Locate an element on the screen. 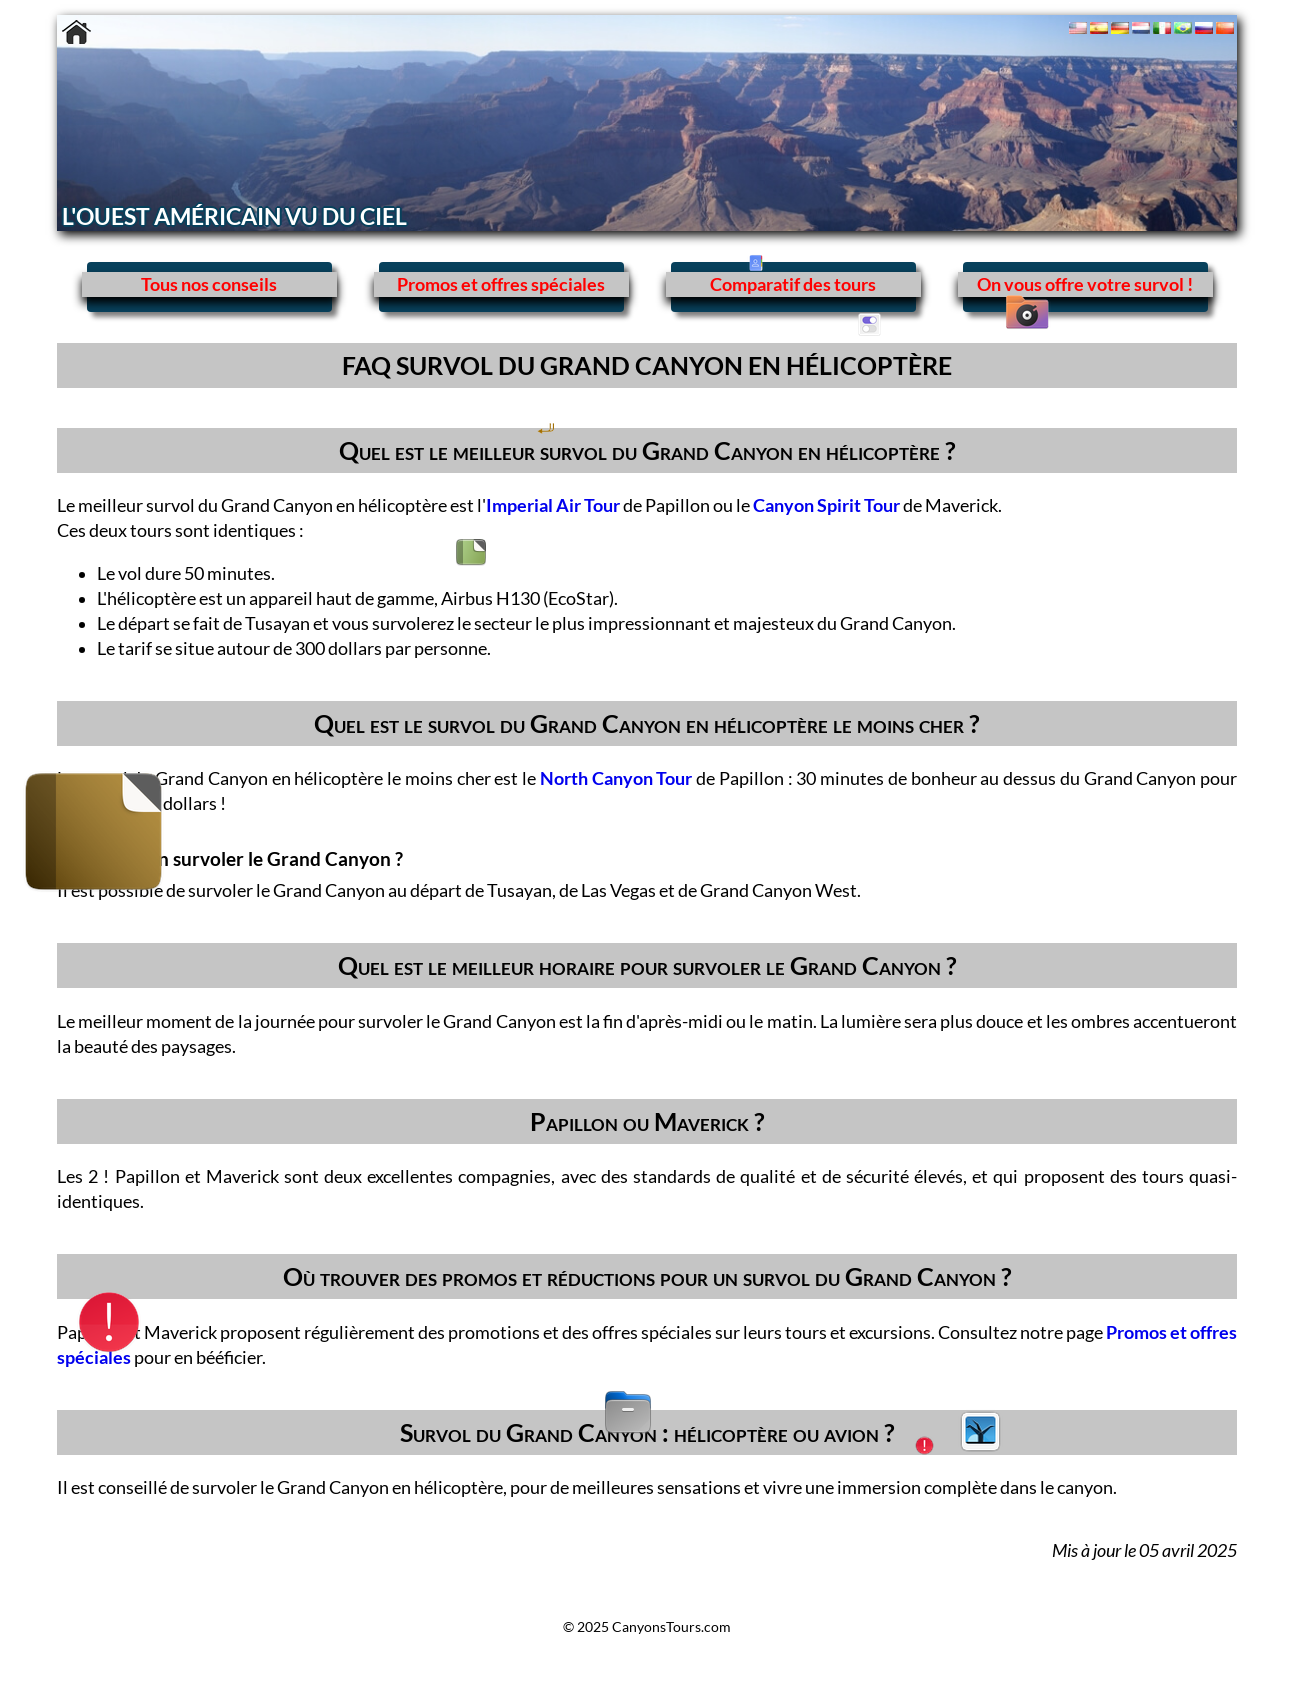 This screenshot has height=1698, width=1294. open unity tweak tool settings is located at coordinates (869, 324).